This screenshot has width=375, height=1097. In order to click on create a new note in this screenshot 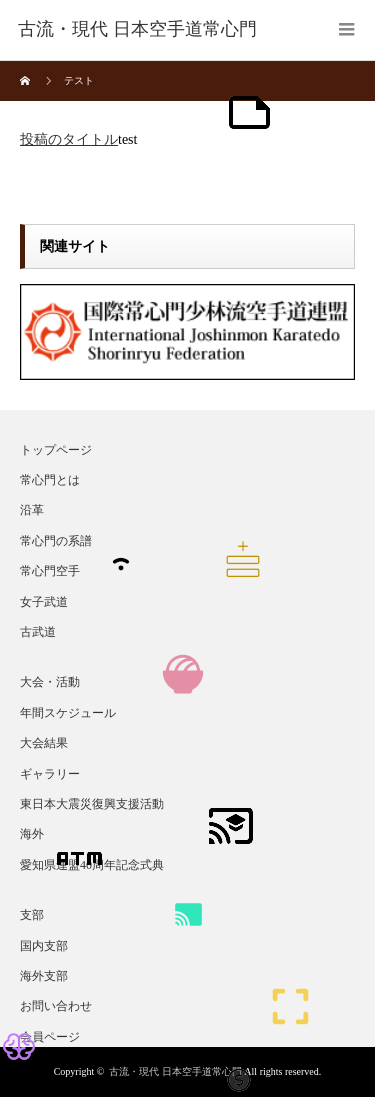, I will do `click(249, 112)`.